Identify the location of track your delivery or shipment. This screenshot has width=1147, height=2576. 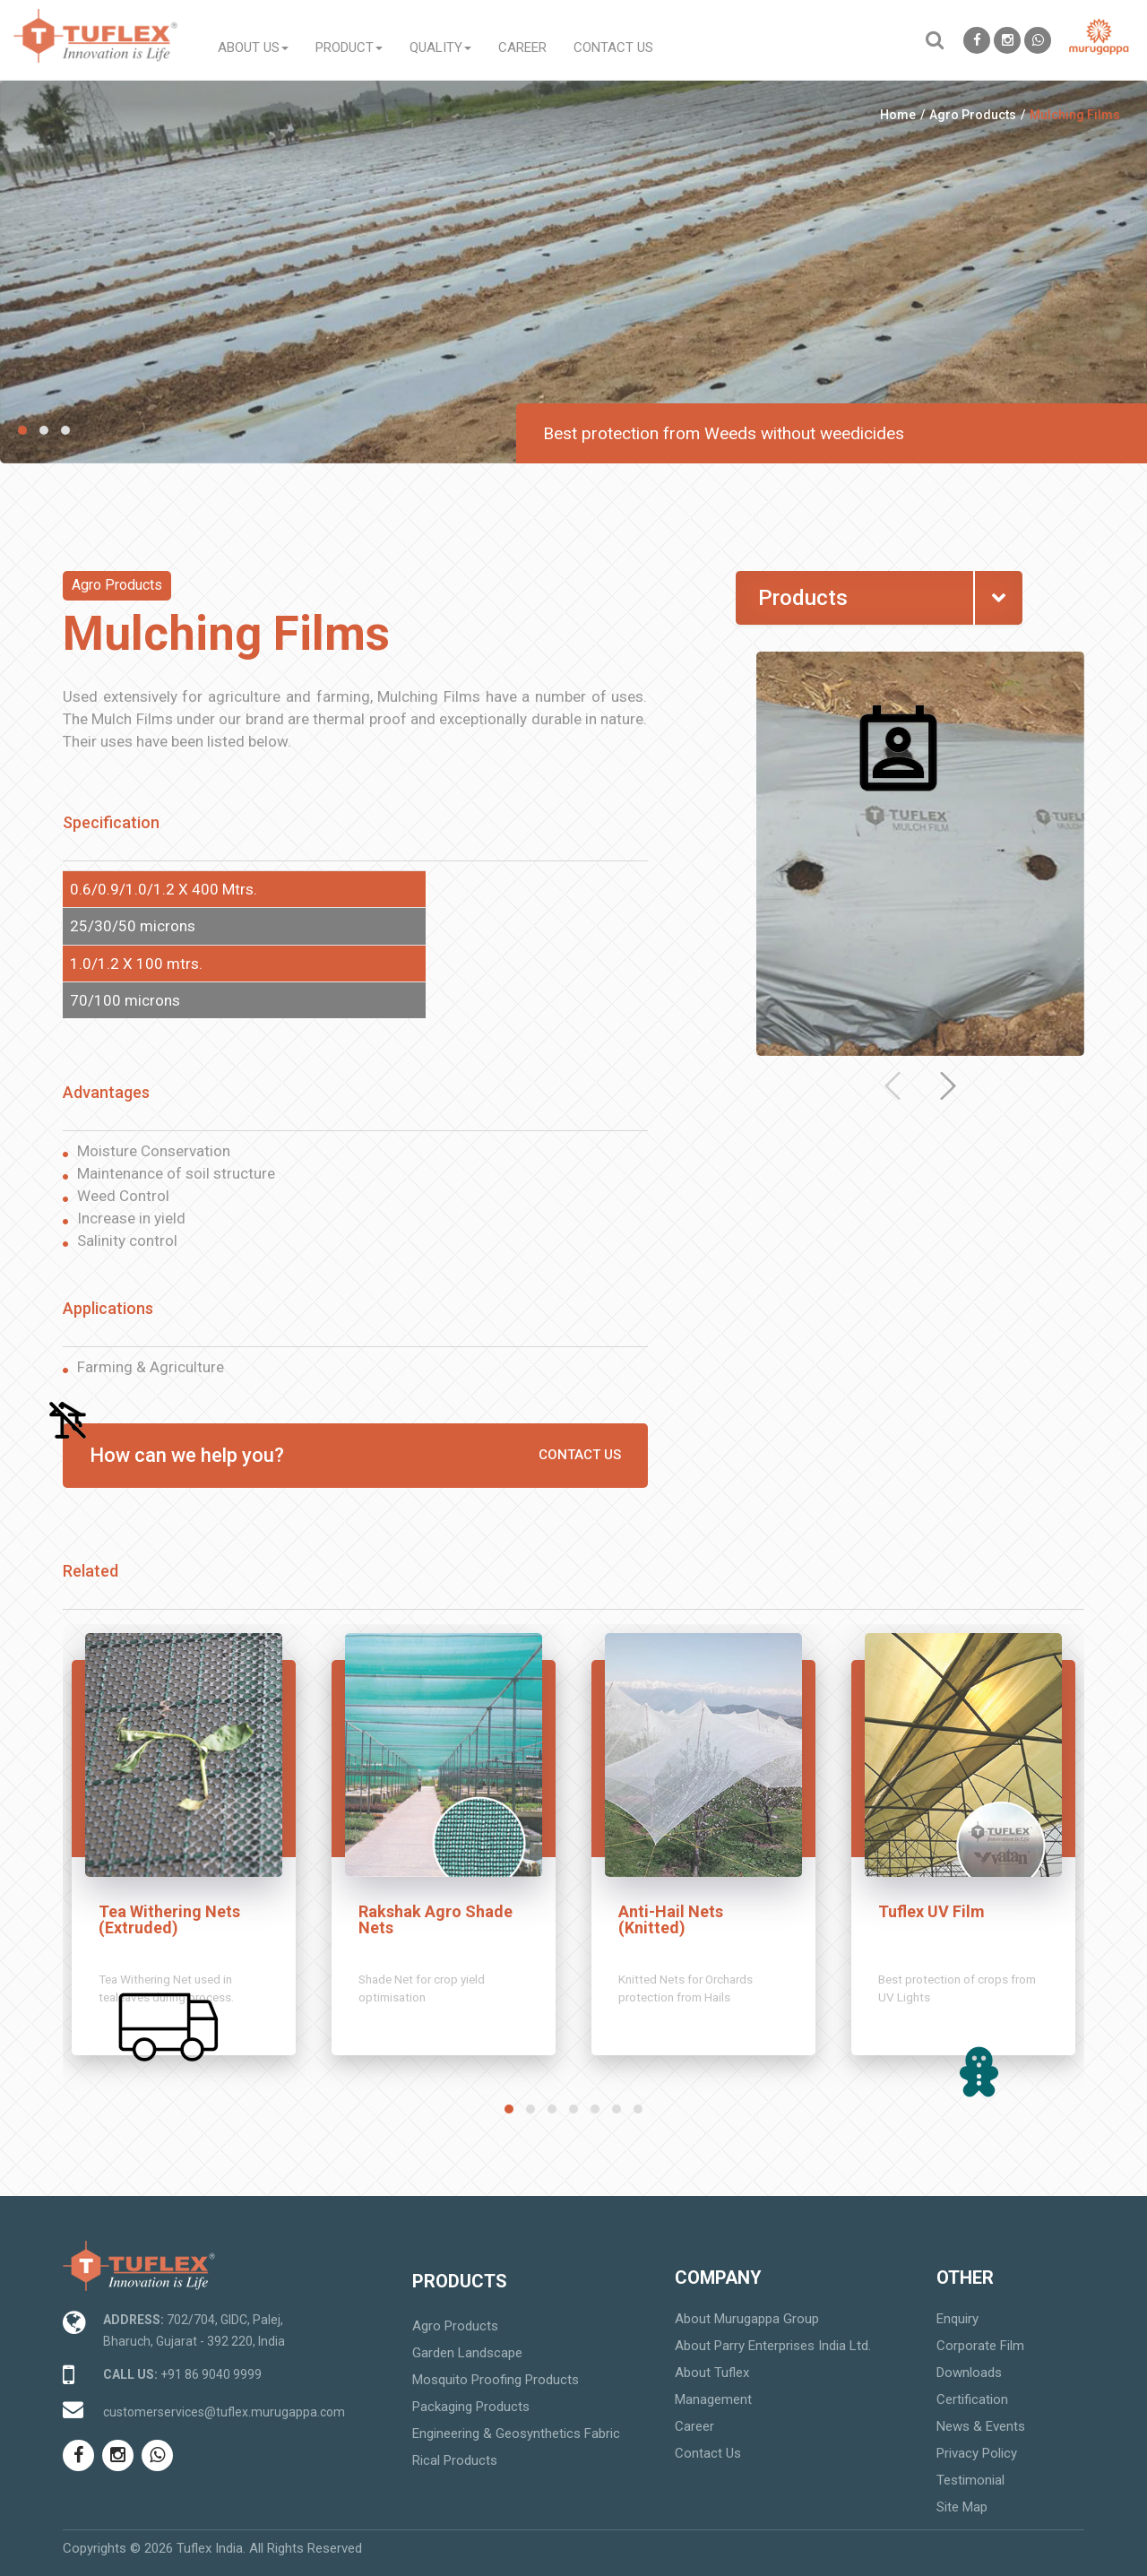
(165, 2022).